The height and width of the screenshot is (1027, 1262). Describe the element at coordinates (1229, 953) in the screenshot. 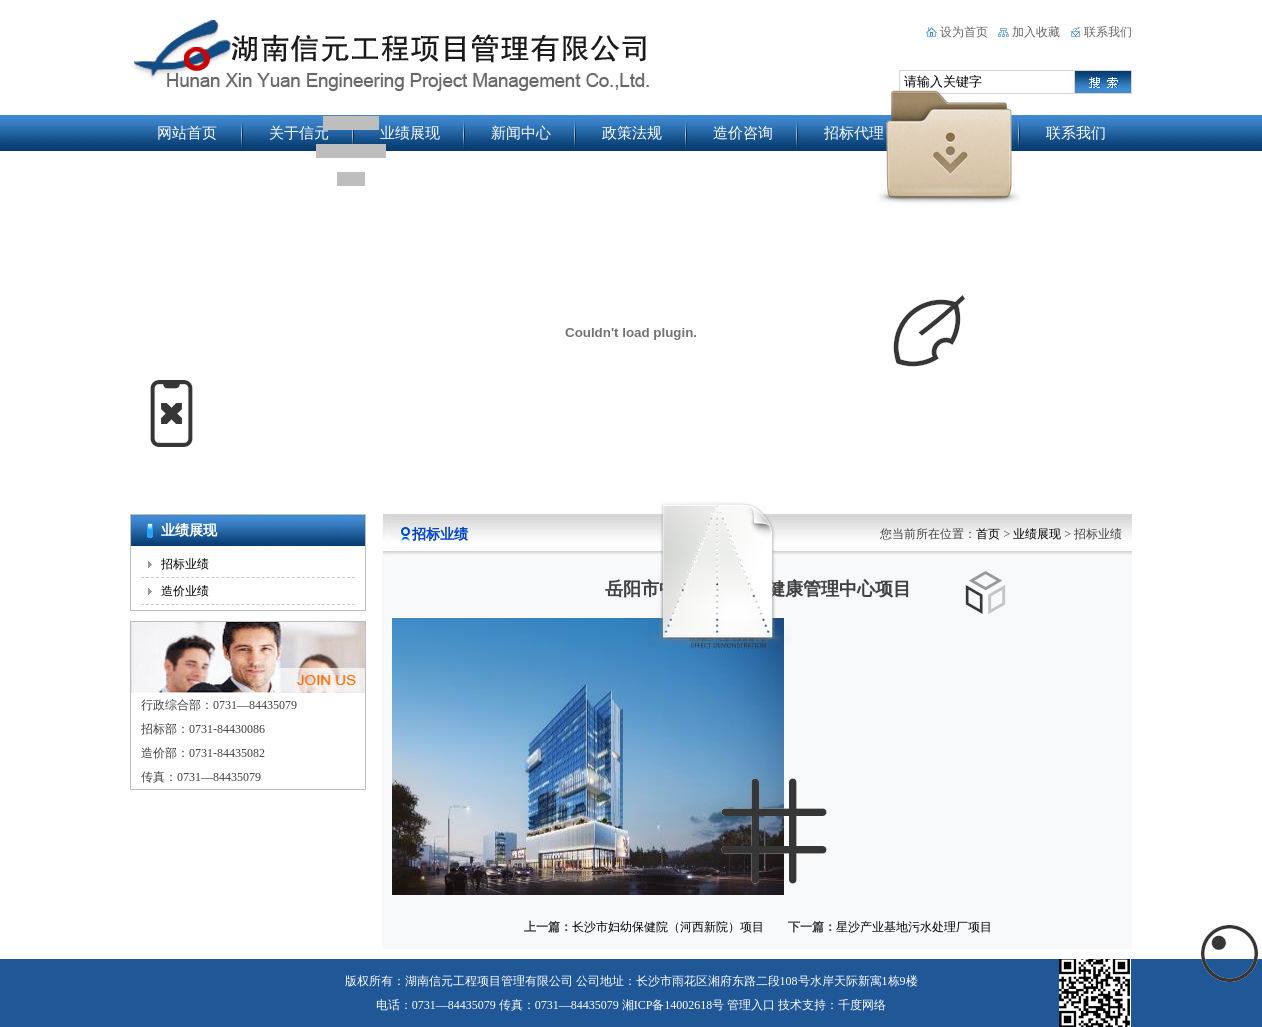

I see `open clockworks or timer application` at that location.